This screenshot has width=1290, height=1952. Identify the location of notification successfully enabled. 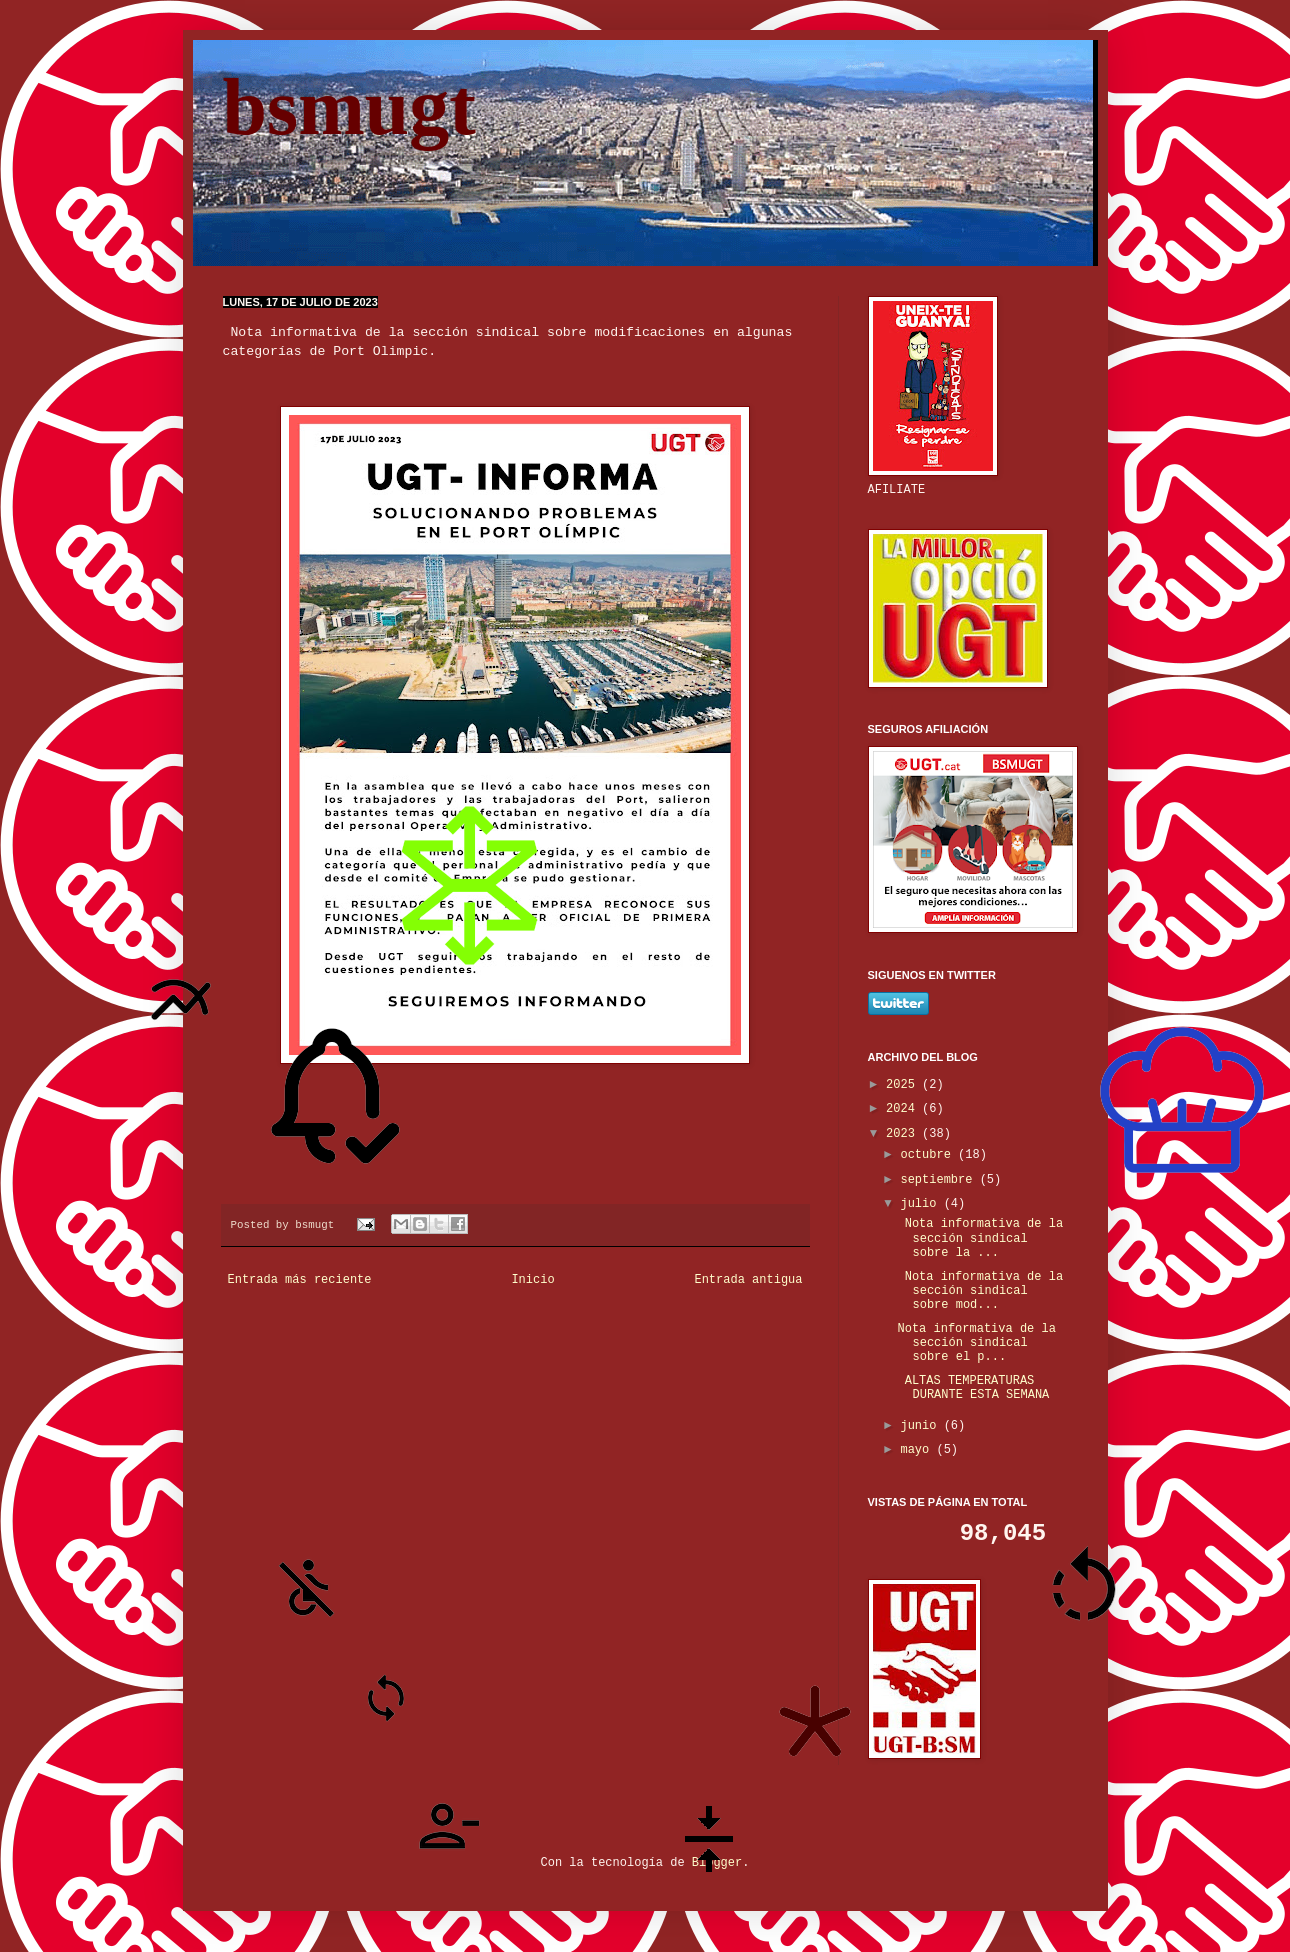
(332, 1096).